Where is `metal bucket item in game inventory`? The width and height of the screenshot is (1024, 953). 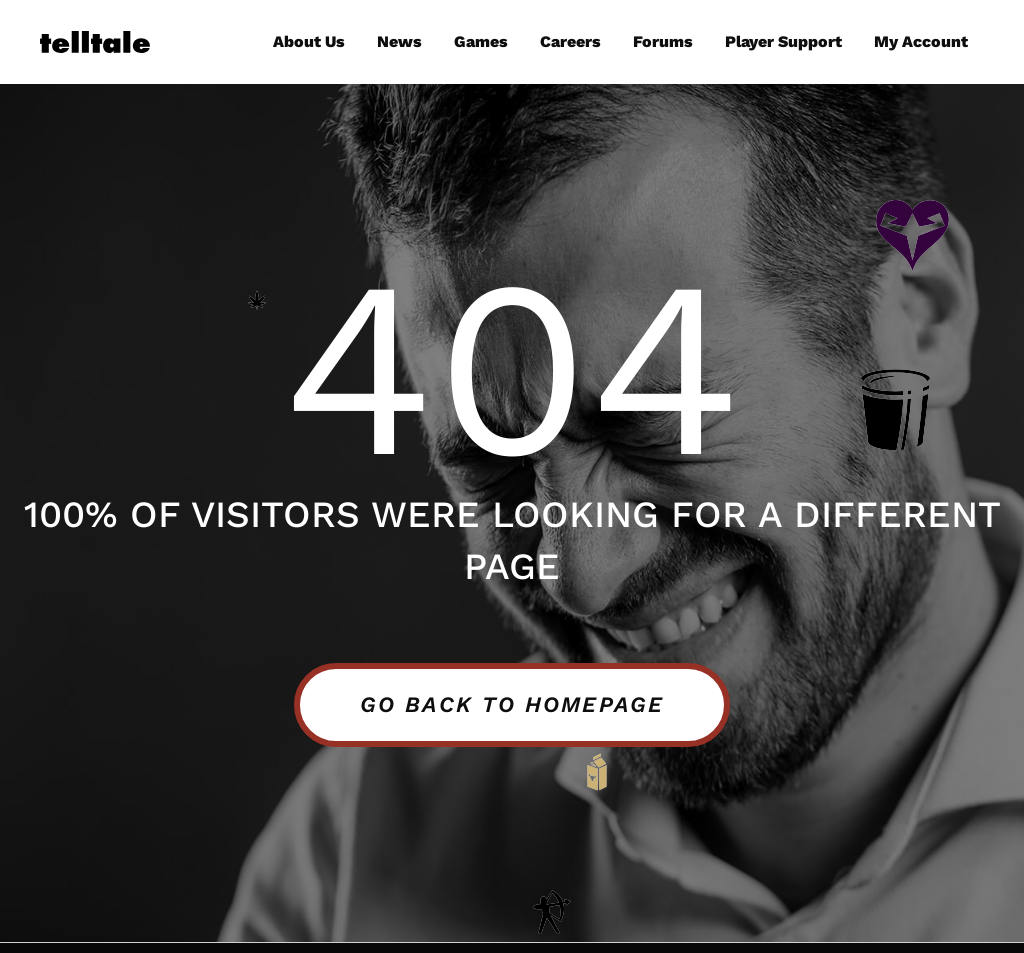 metal bucket item in game inventory is located at coordinates (895, 396).